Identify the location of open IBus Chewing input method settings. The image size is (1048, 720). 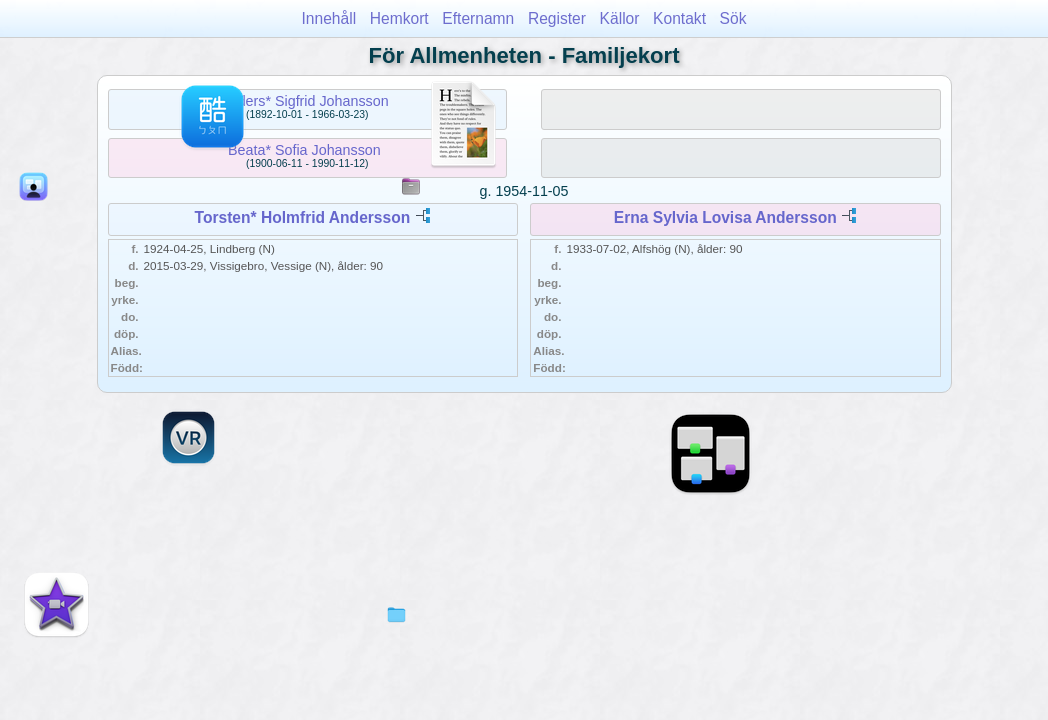
(212, 116).